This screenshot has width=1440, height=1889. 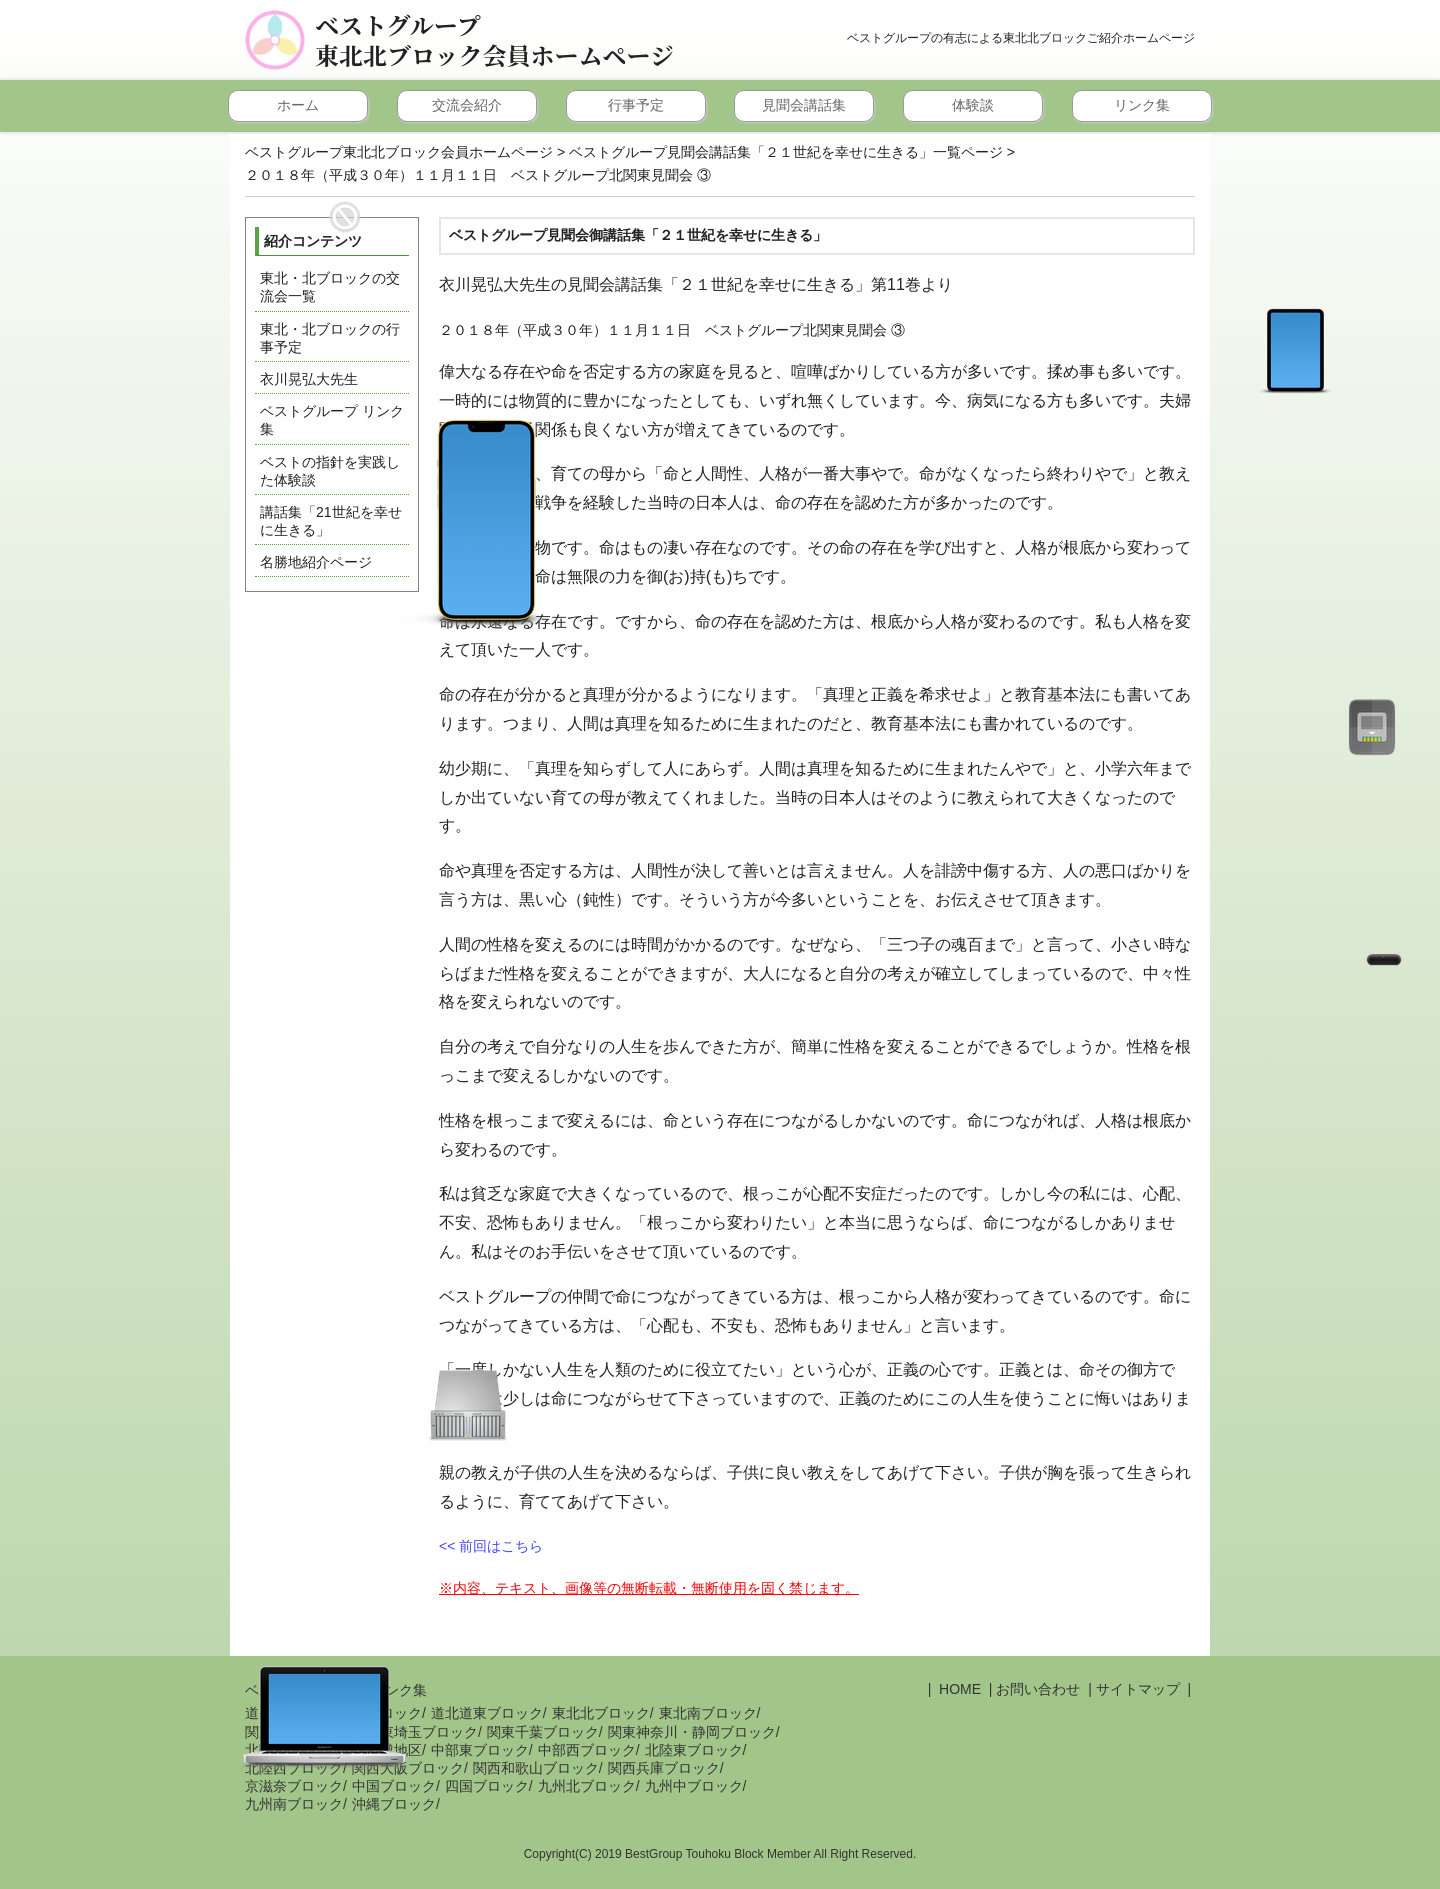 I want to click on indicates this macbook pro in system preferences, so click(x=324, y=1707).